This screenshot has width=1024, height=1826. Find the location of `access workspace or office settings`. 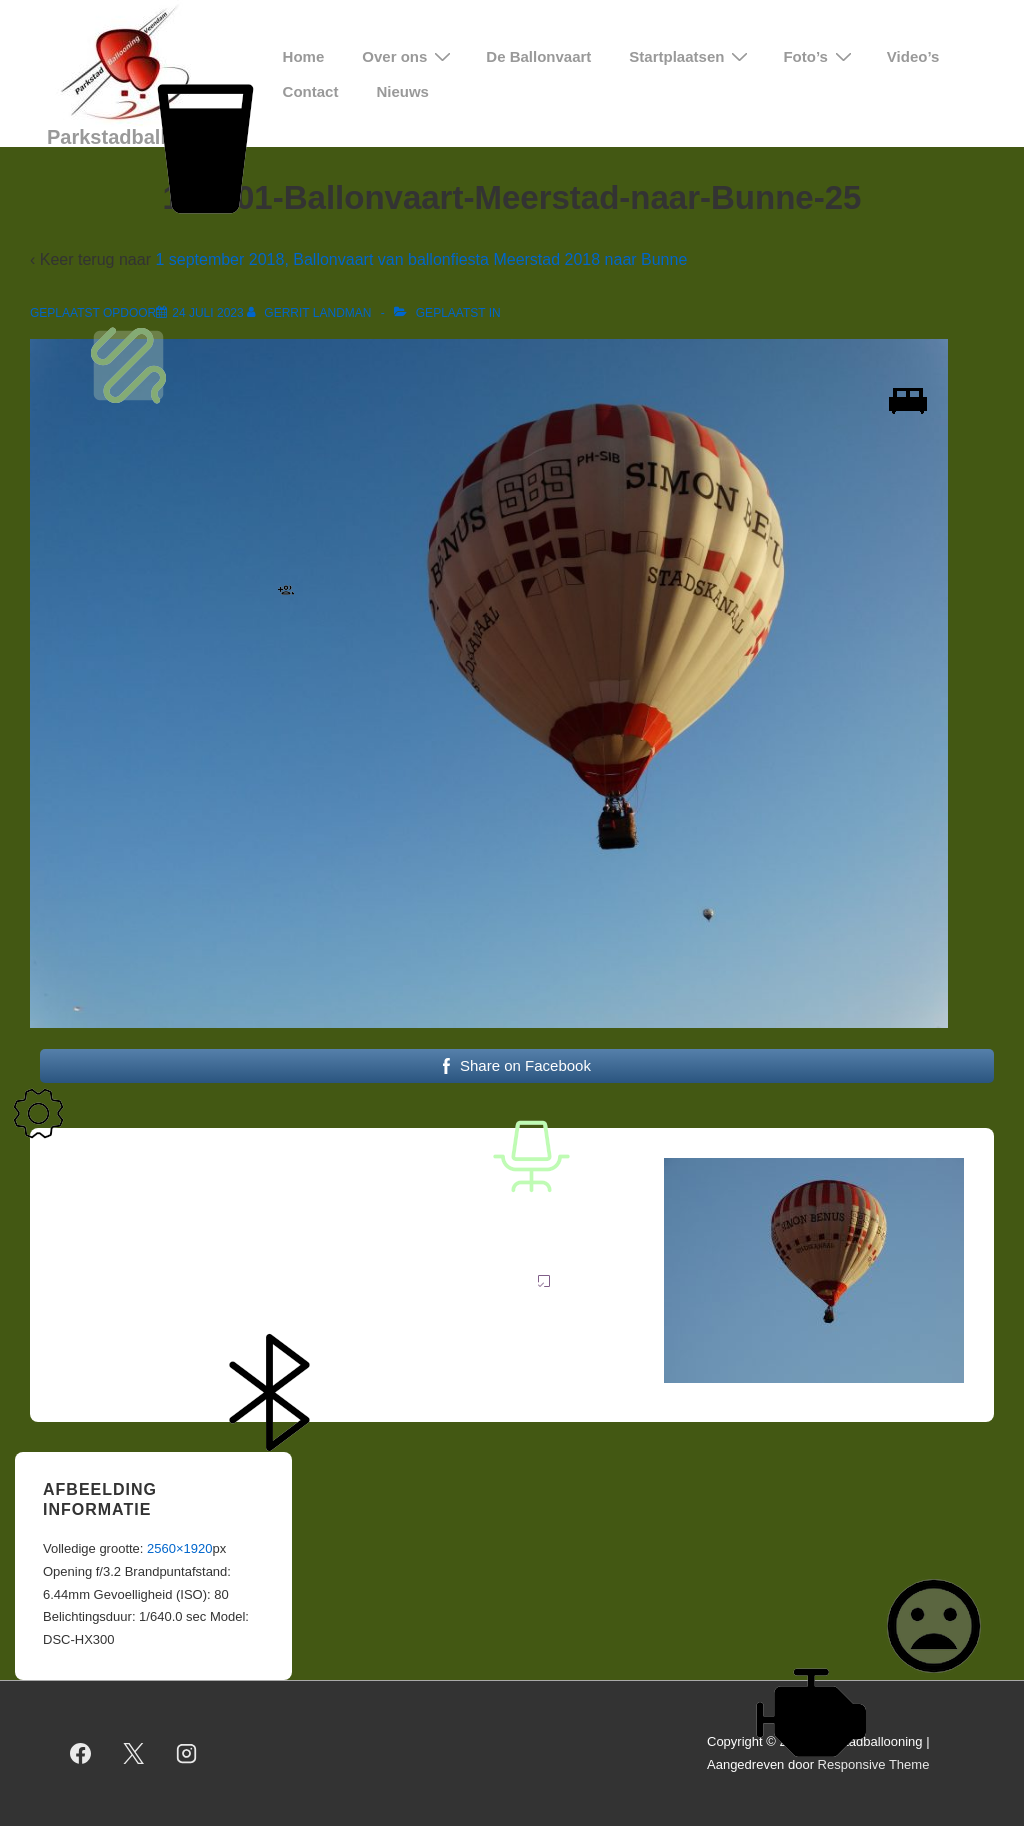

access workspace or office settings is located at coordinates (531, 1156).